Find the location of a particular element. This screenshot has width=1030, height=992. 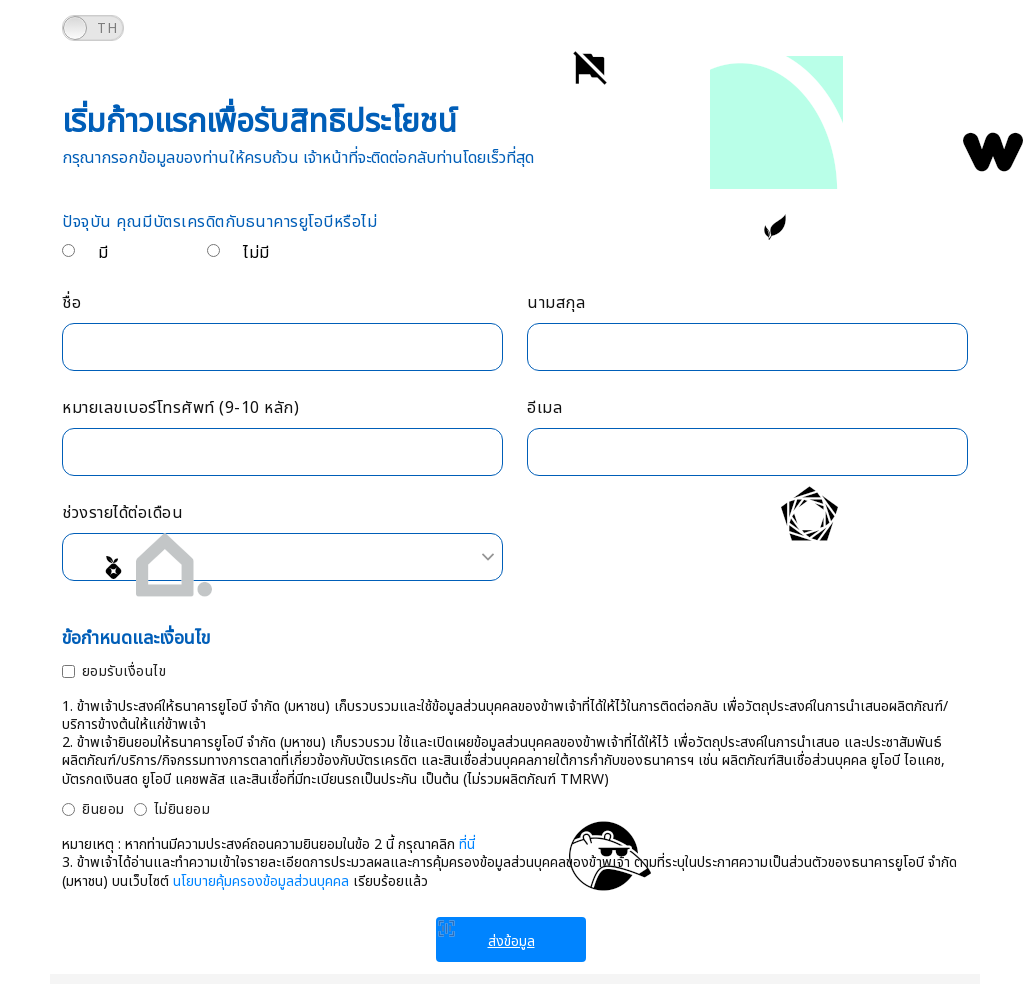

open Pi-hole network ad blocker settings is located at coordinates (113, 567).